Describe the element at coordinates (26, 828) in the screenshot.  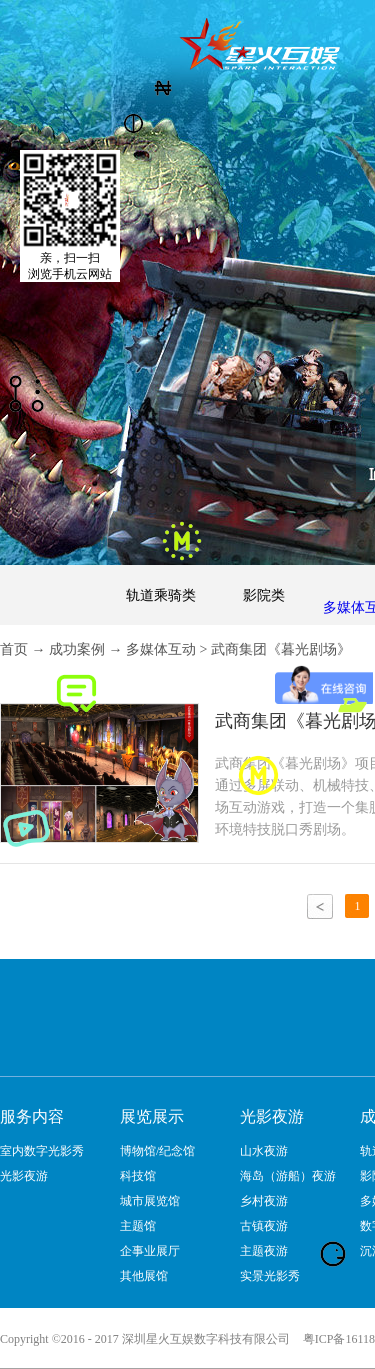
I see `open YouTube Kids app` at that location.